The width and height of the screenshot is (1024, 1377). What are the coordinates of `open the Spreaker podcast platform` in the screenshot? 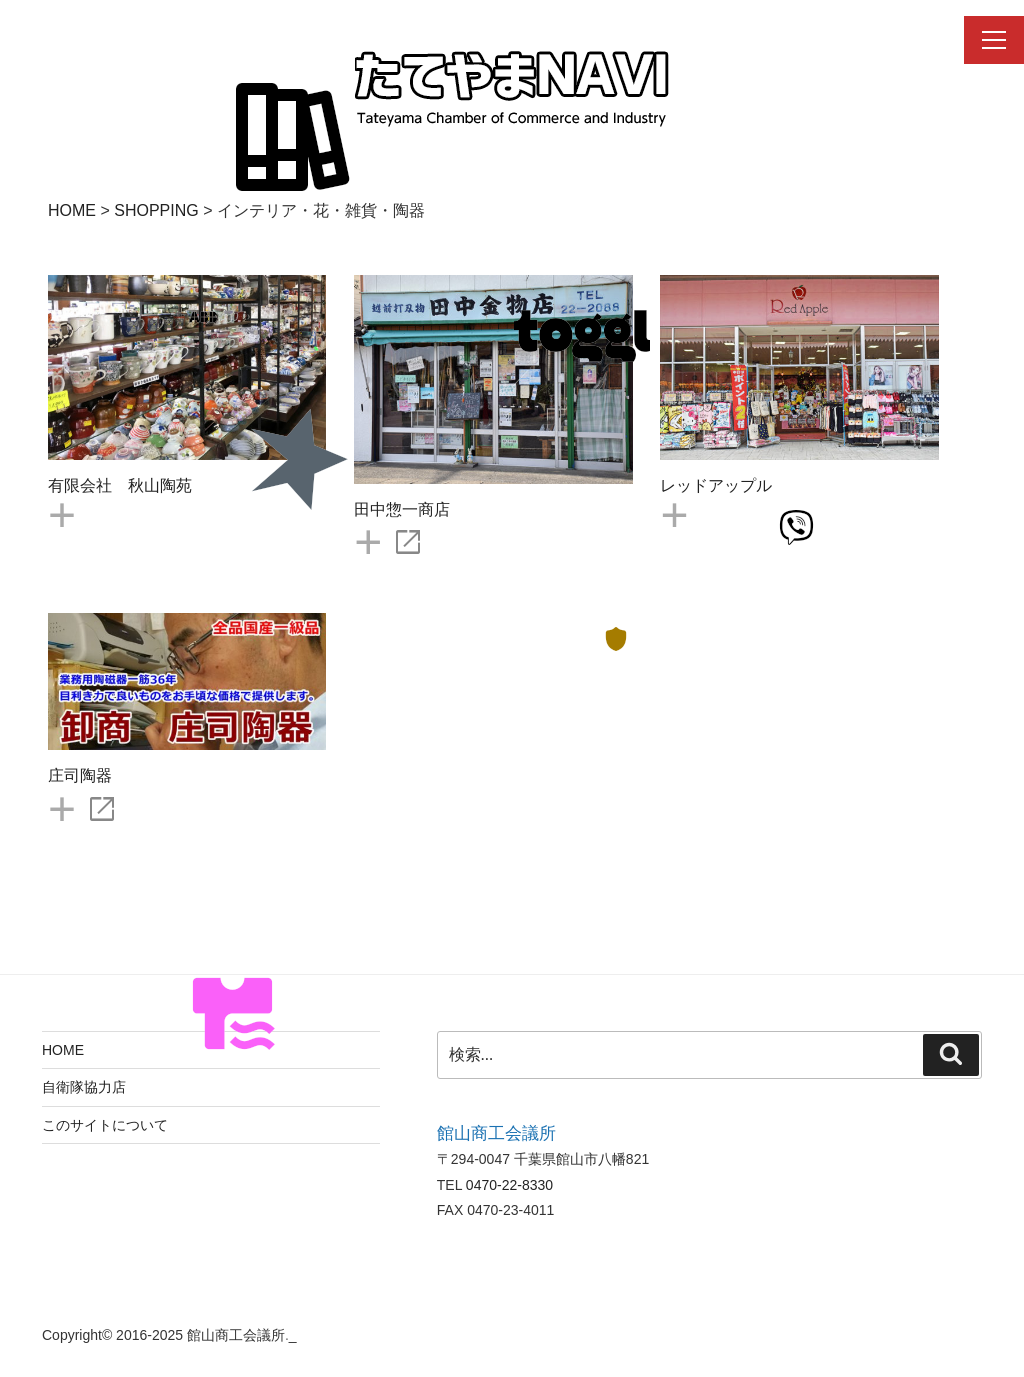 It's located at (299, 459).